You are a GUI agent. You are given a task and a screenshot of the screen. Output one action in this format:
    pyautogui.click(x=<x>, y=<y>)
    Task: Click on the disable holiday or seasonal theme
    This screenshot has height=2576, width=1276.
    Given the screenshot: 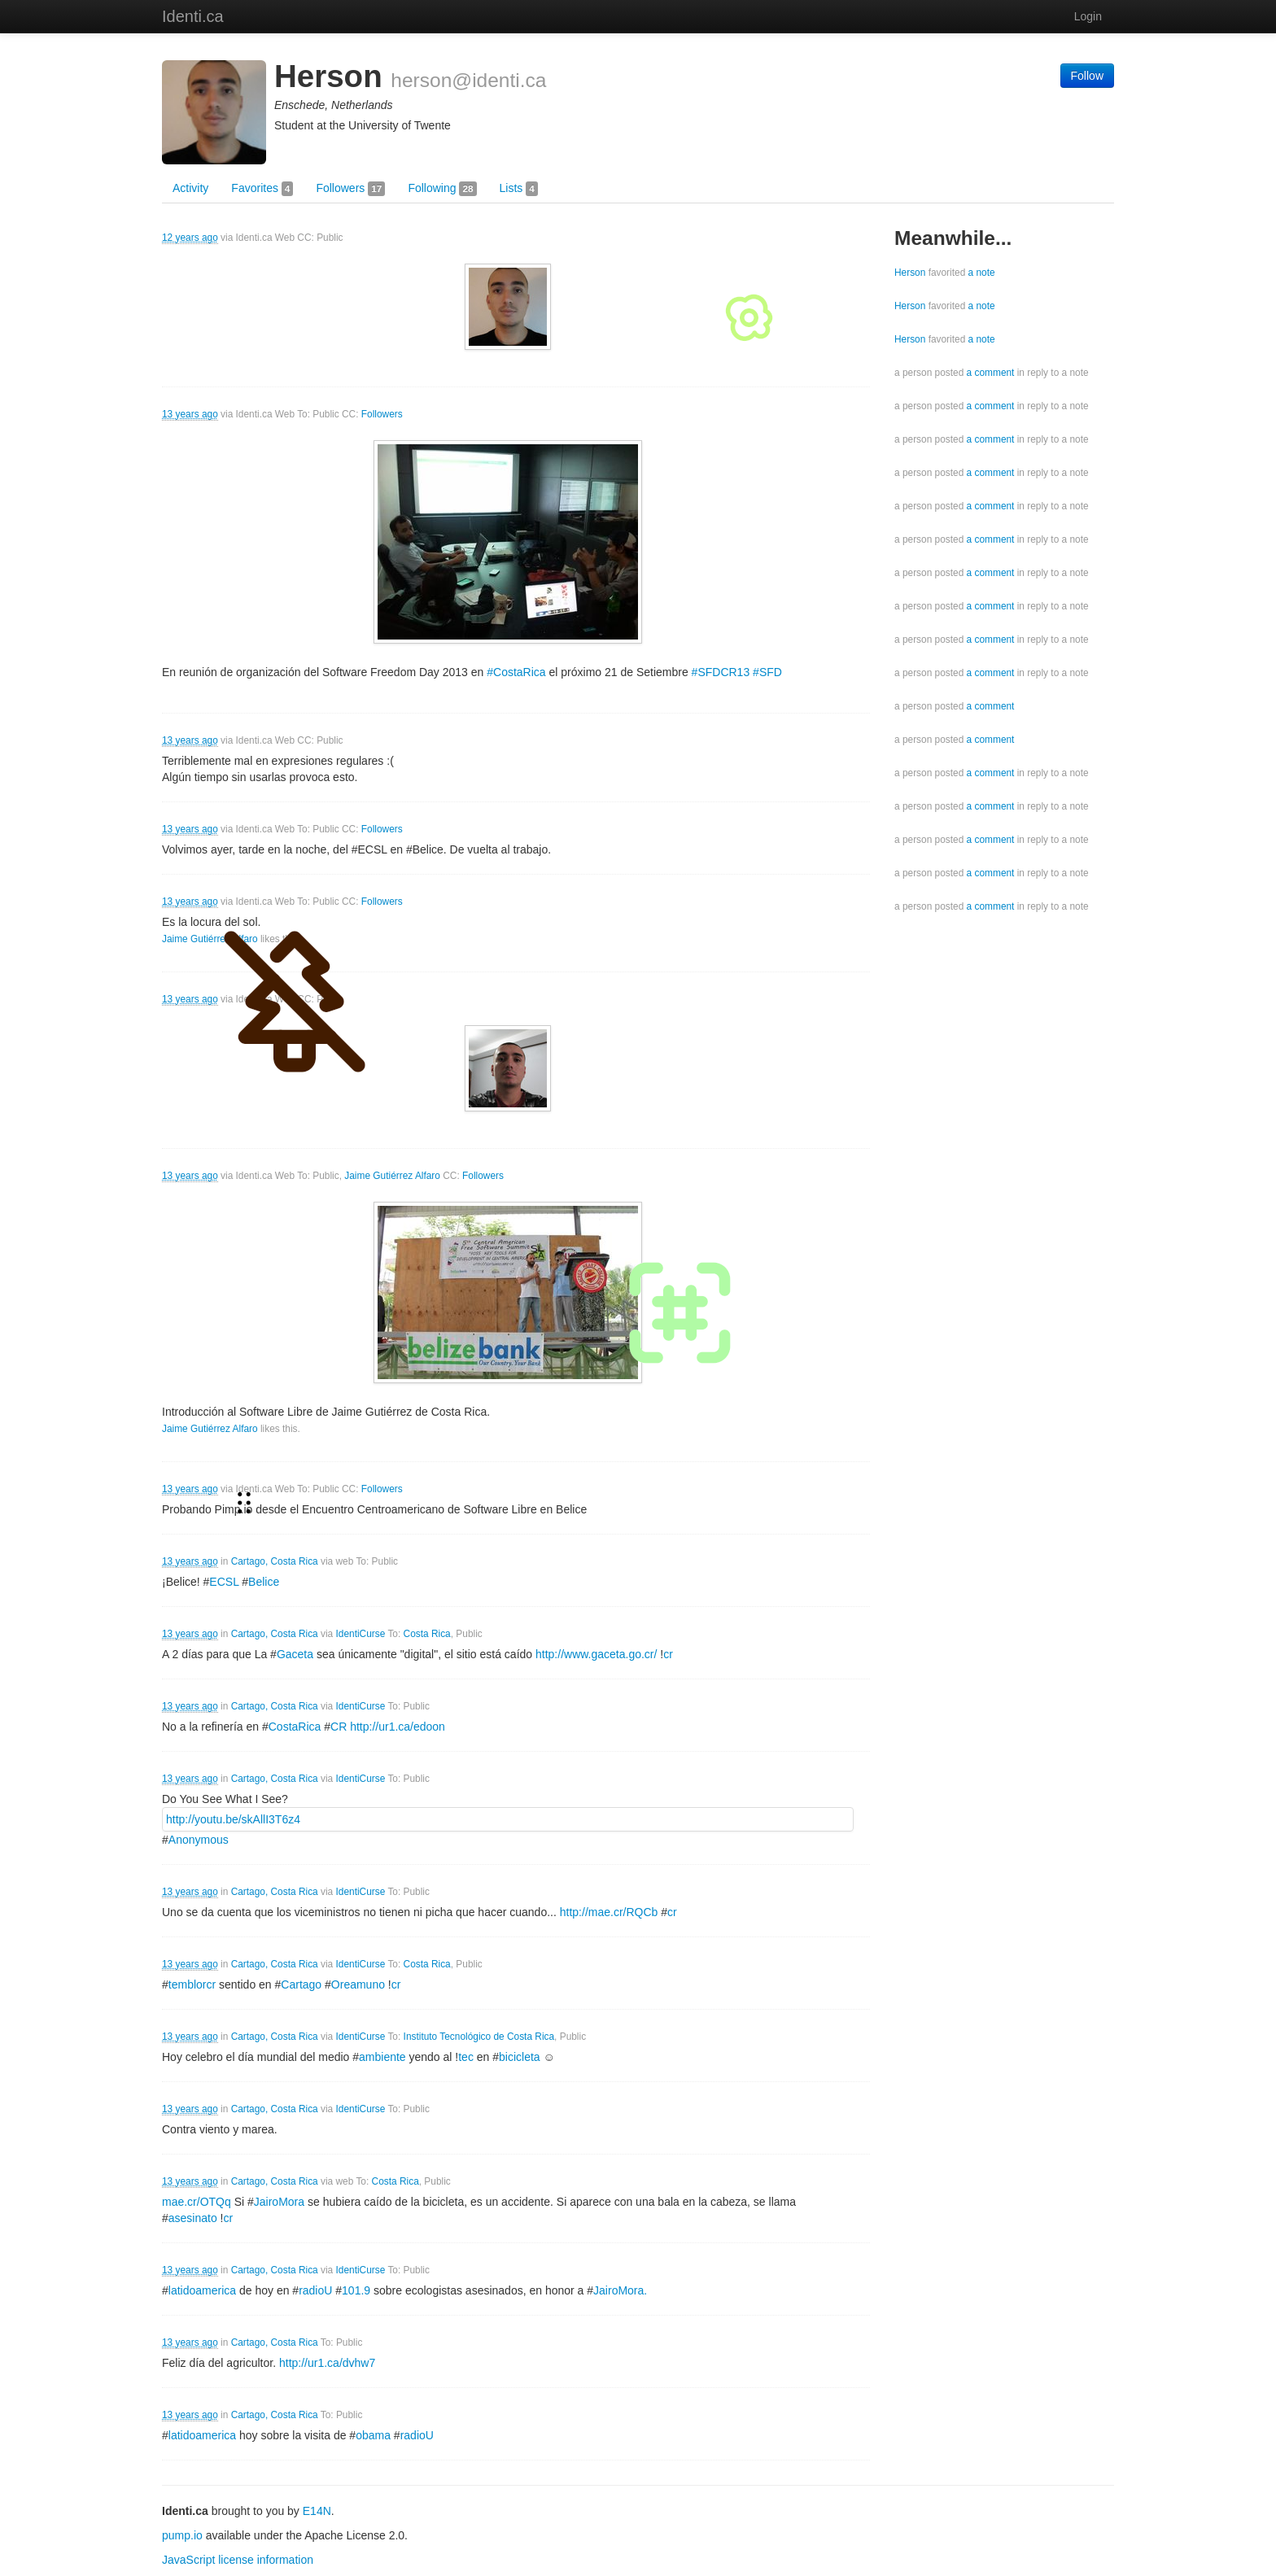 What is the action you would take?
    pyautogui.click(x=295, y=1002)
    